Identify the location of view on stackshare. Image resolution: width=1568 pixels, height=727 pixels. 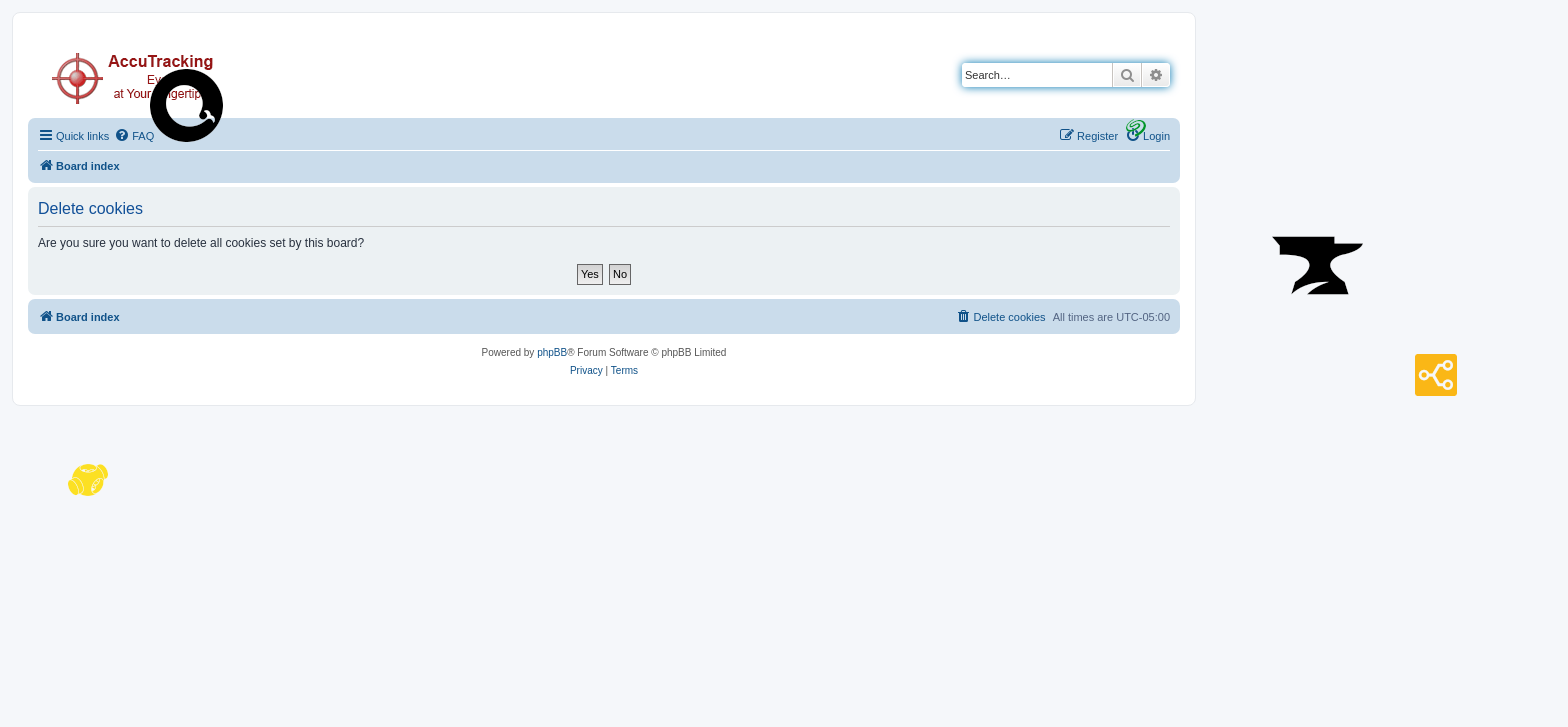
(1436, 375).